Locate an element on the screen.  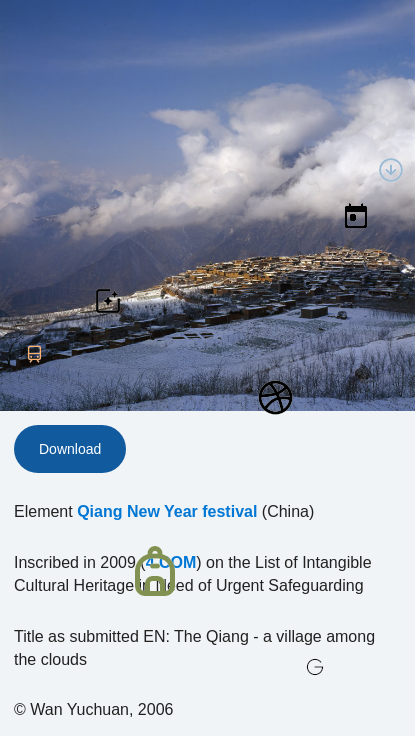
visit dribbble profile or portfolio is located at coordinates (275, 397).